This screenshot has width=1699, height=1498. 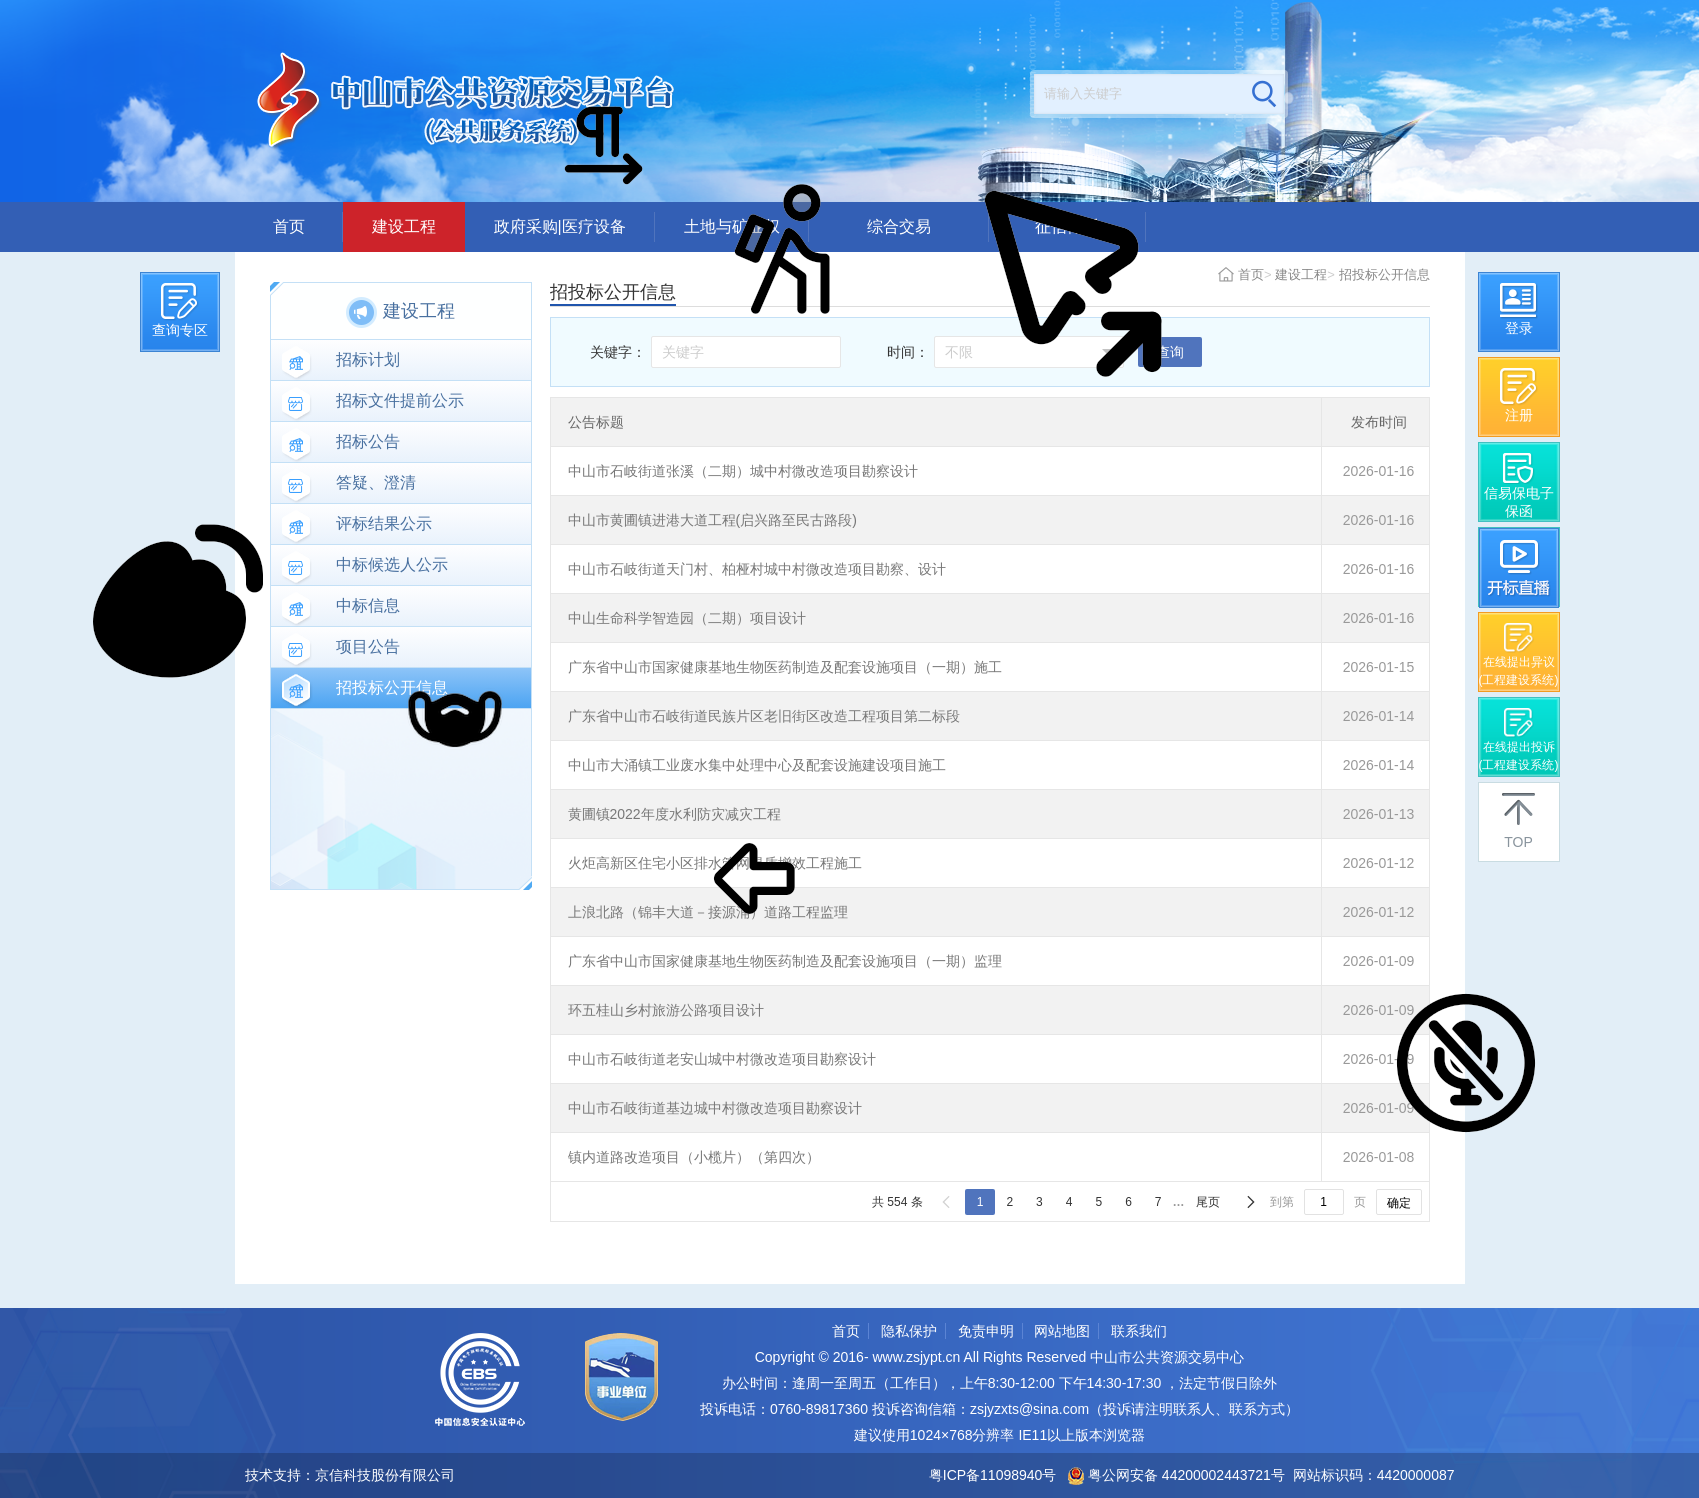 I want to click on move paragraph to the right, so click(x=603, y=145).